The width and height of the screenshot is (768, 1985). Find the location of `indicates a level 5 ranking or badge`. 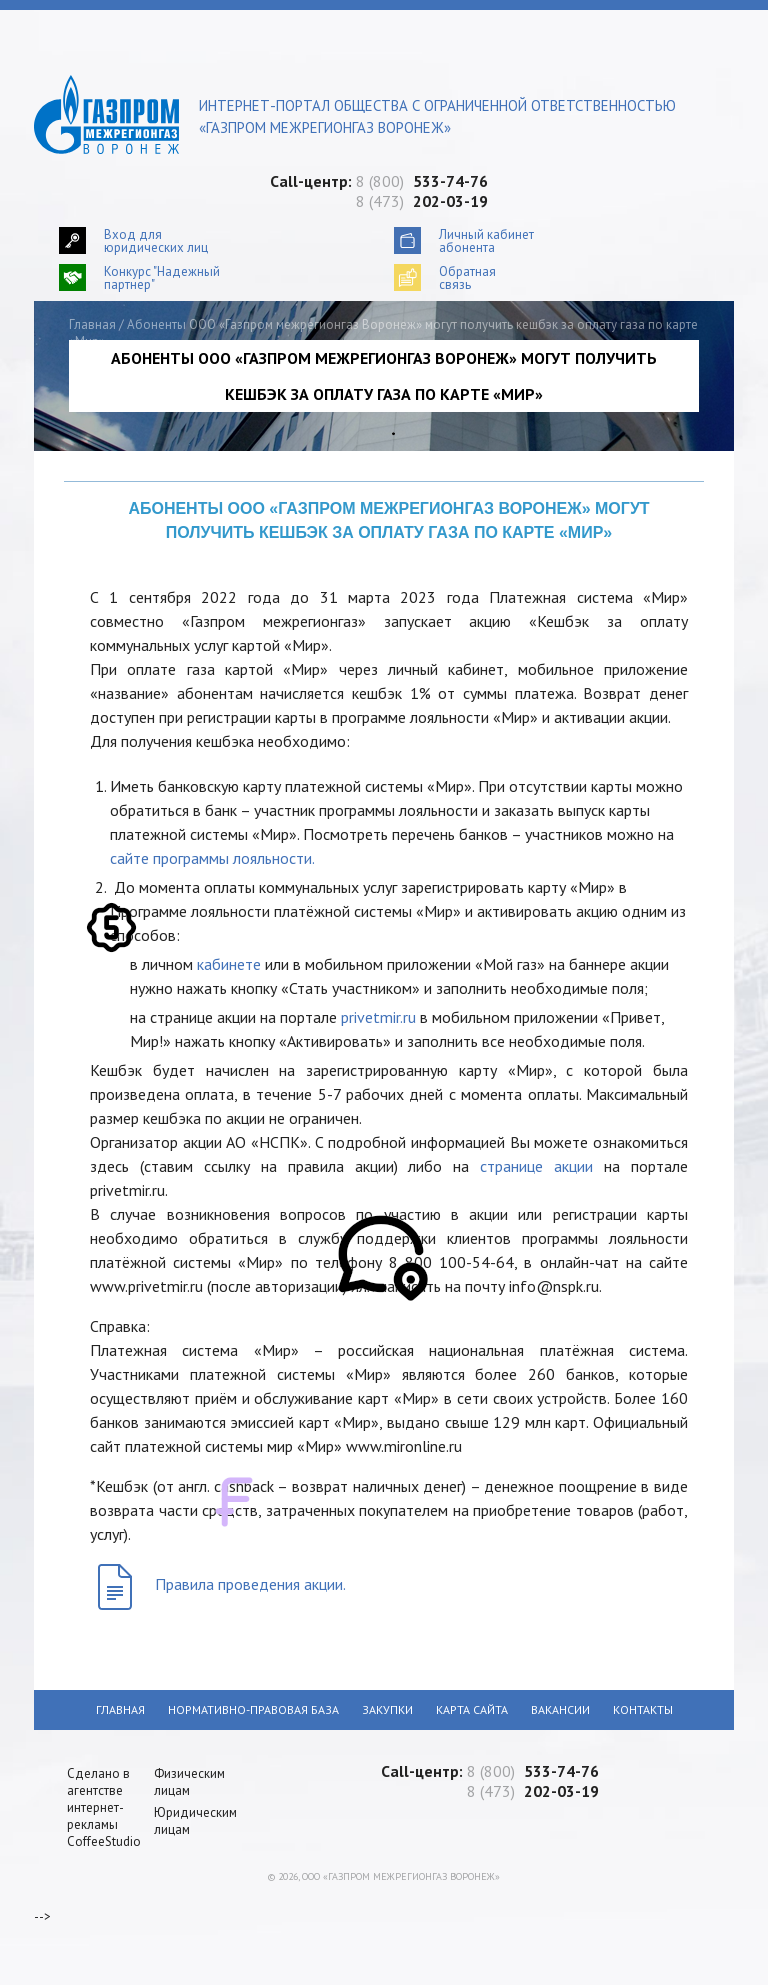

indicates a level 5 ranking or badge is located at coordinates (111, 927).